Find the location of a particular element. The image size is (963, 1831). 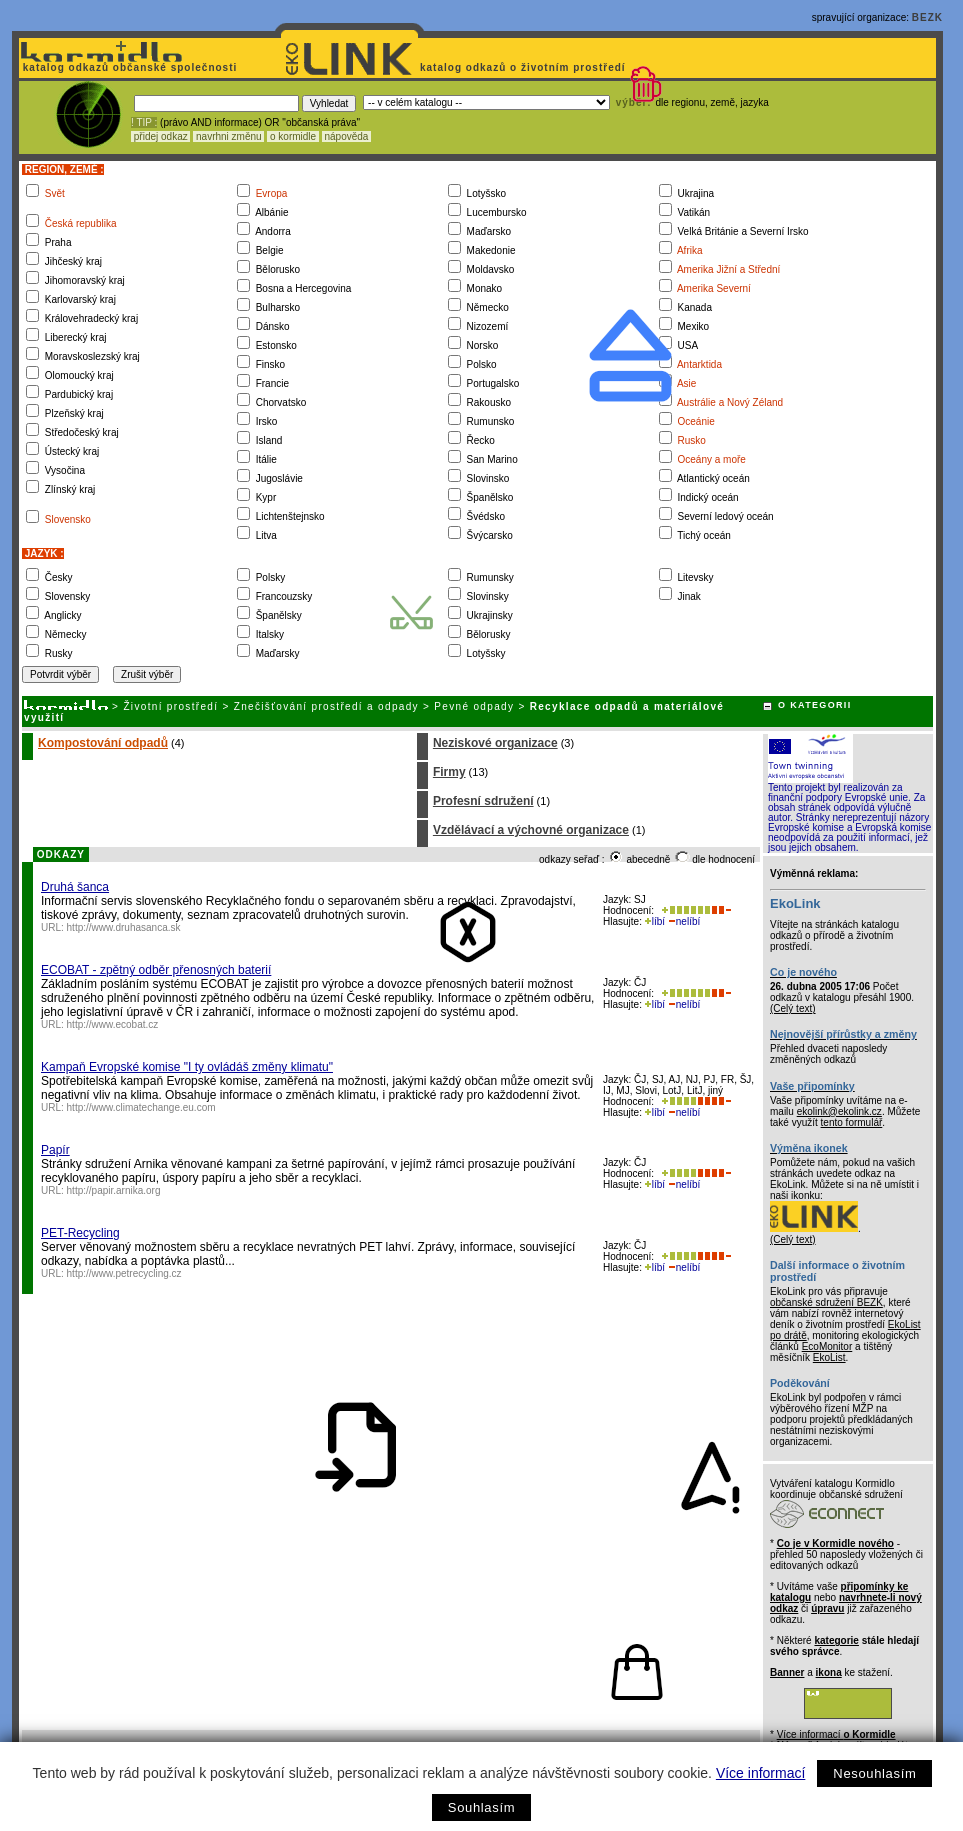

navigation error or route issue detected is located at coordinates (712, 1476).